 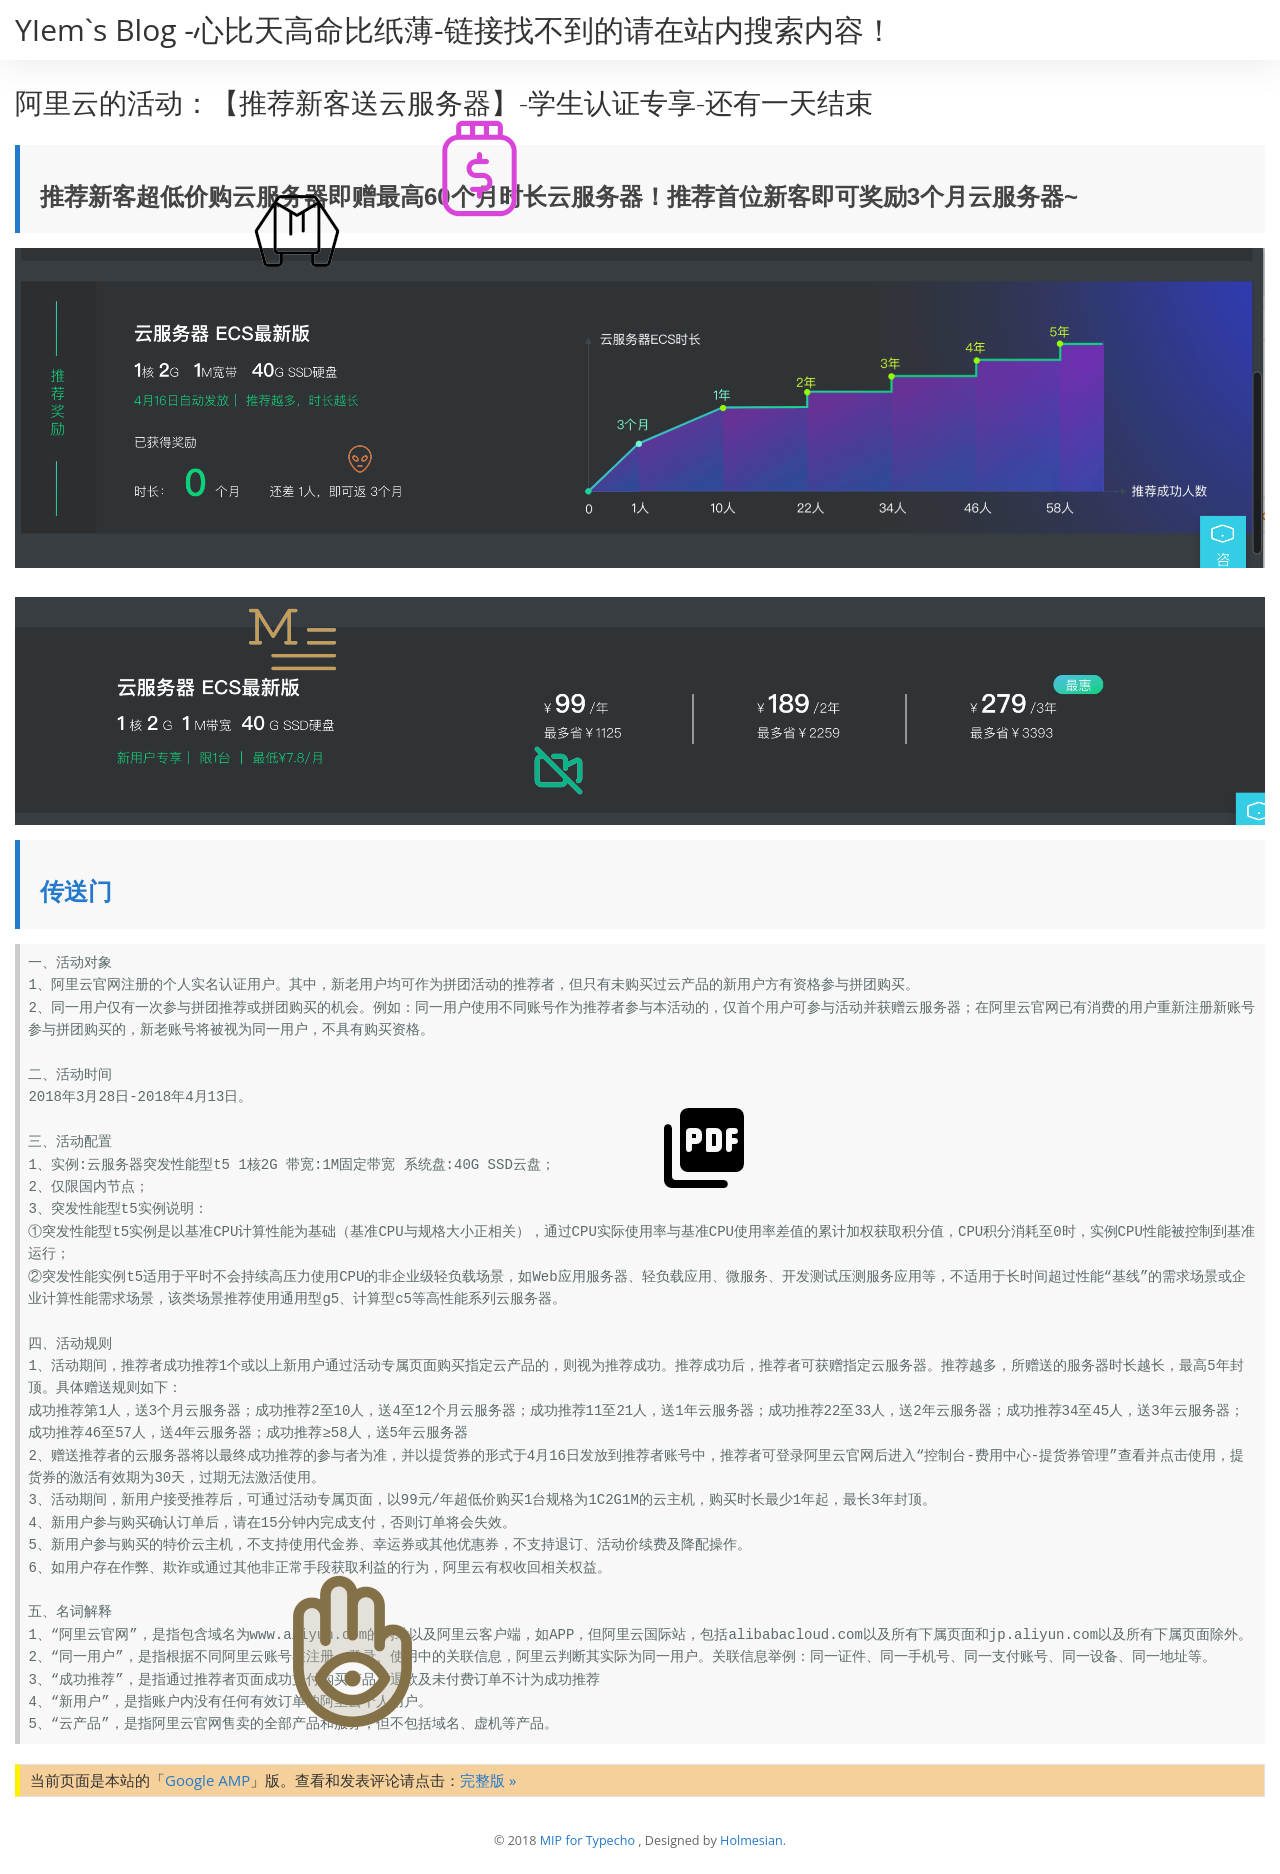 I want to click on turn off camera or disable video, so click(x=558, y=770).